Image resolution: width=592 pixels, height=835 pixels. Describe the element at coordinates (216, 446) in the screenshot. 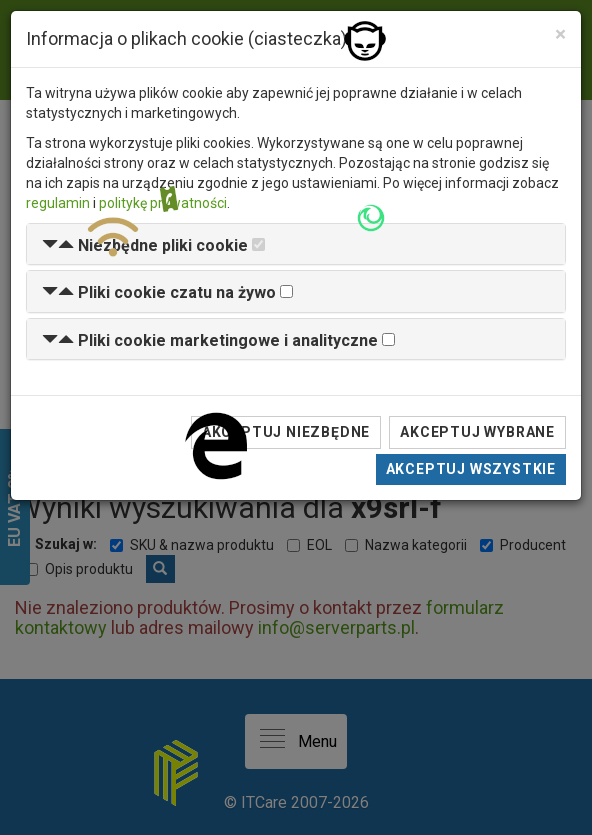

I see `open microsoft edge legacy browser` at that location.